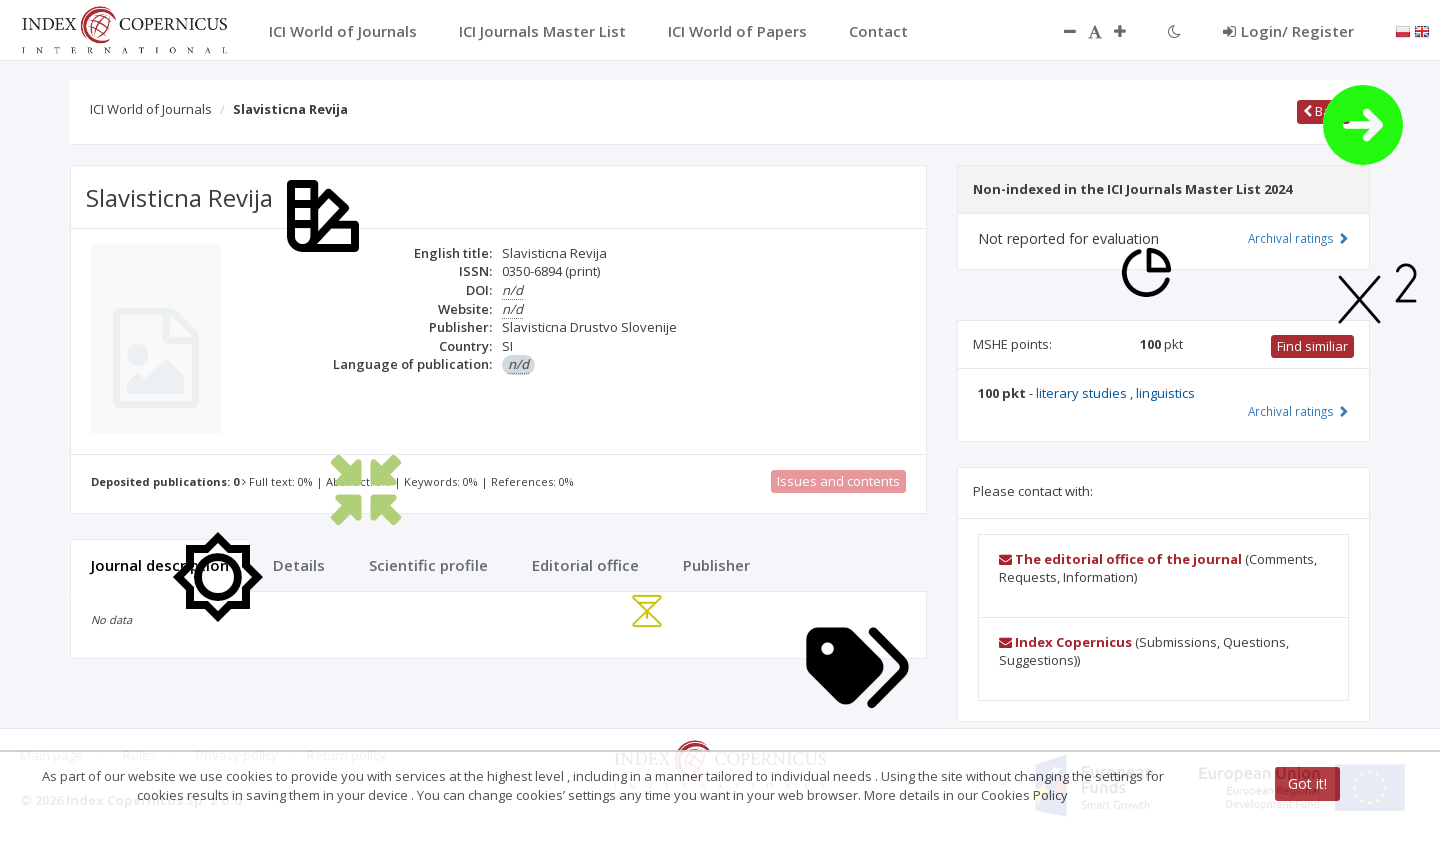 The width and height of the screenshot is (1440, 842). I want to click on indicates a process is in progress, so click(647, 611).